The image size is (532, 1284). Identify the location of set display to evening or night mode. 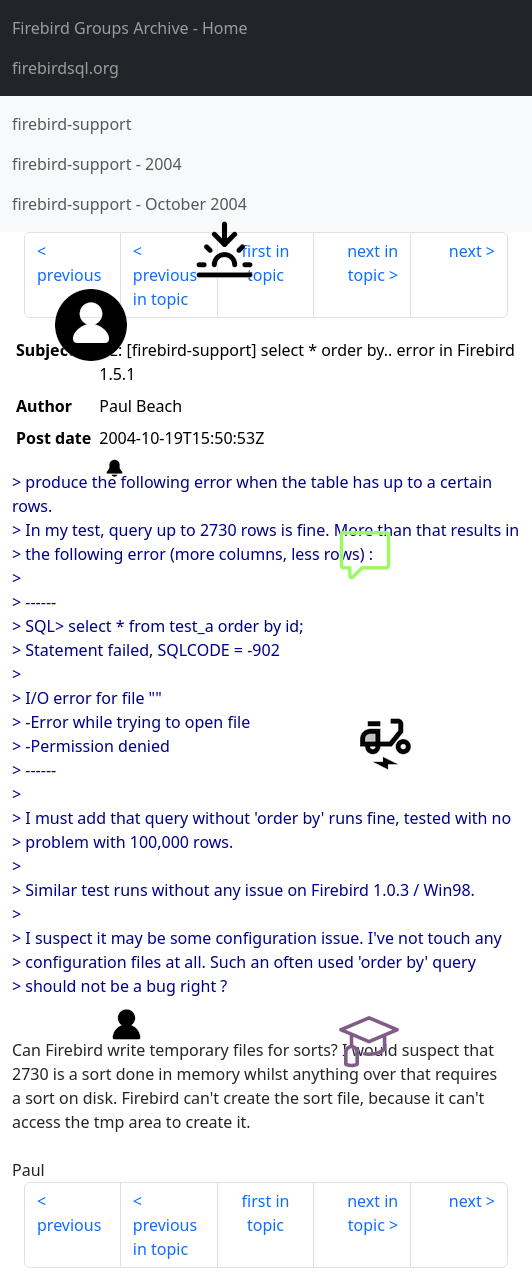
(224, 249).